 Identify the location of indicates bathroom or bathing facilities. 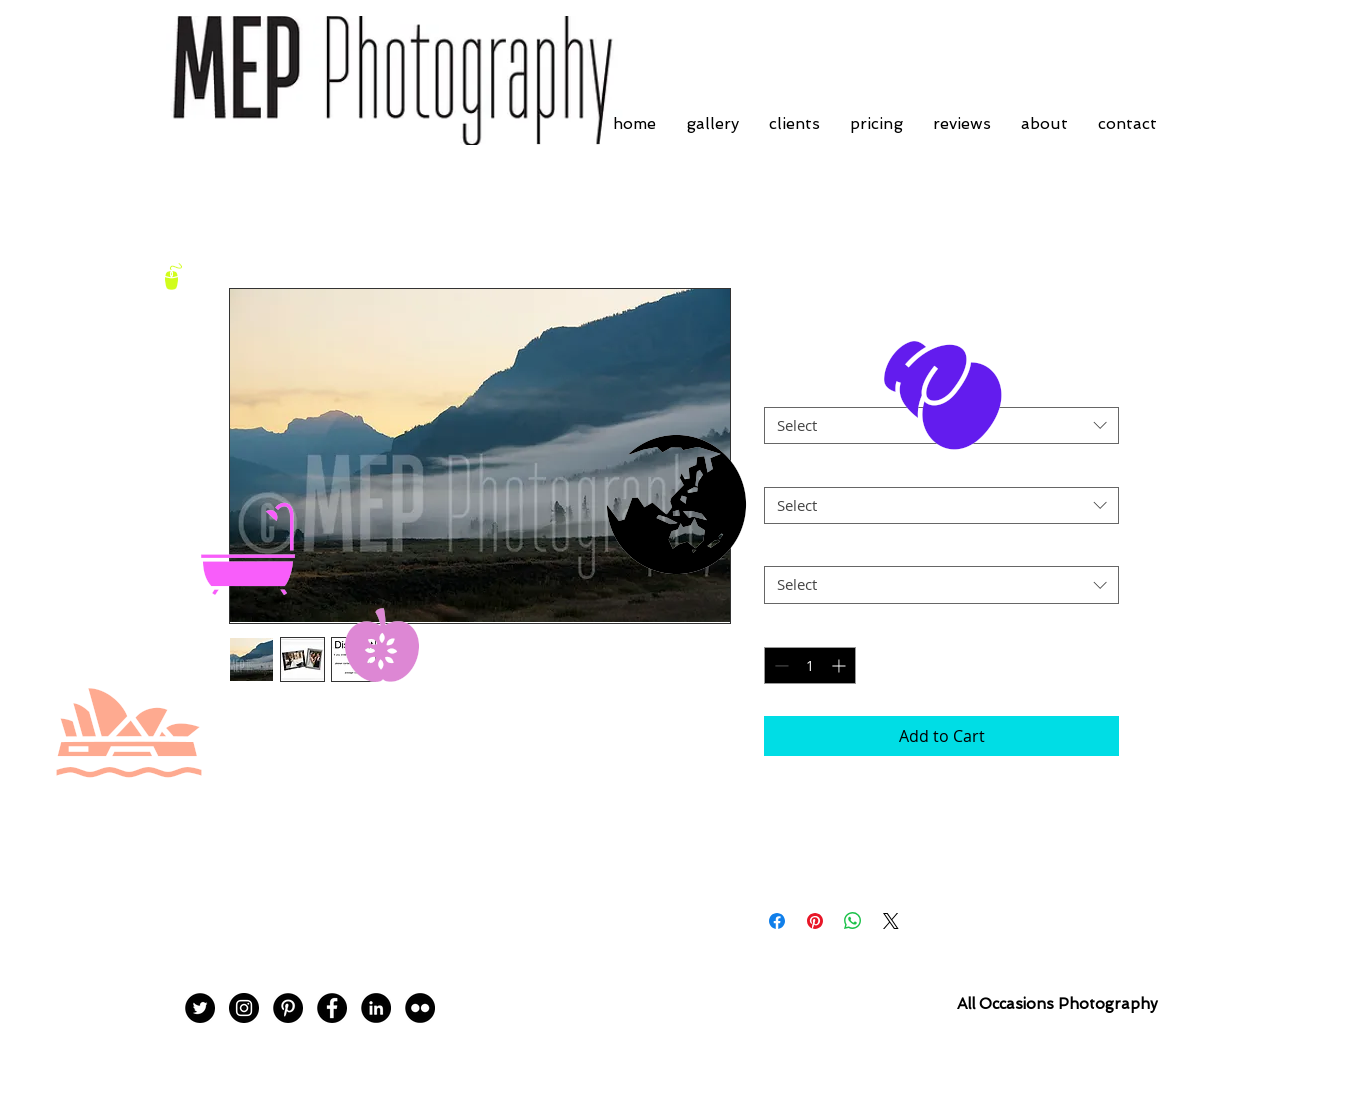
(248, 548).